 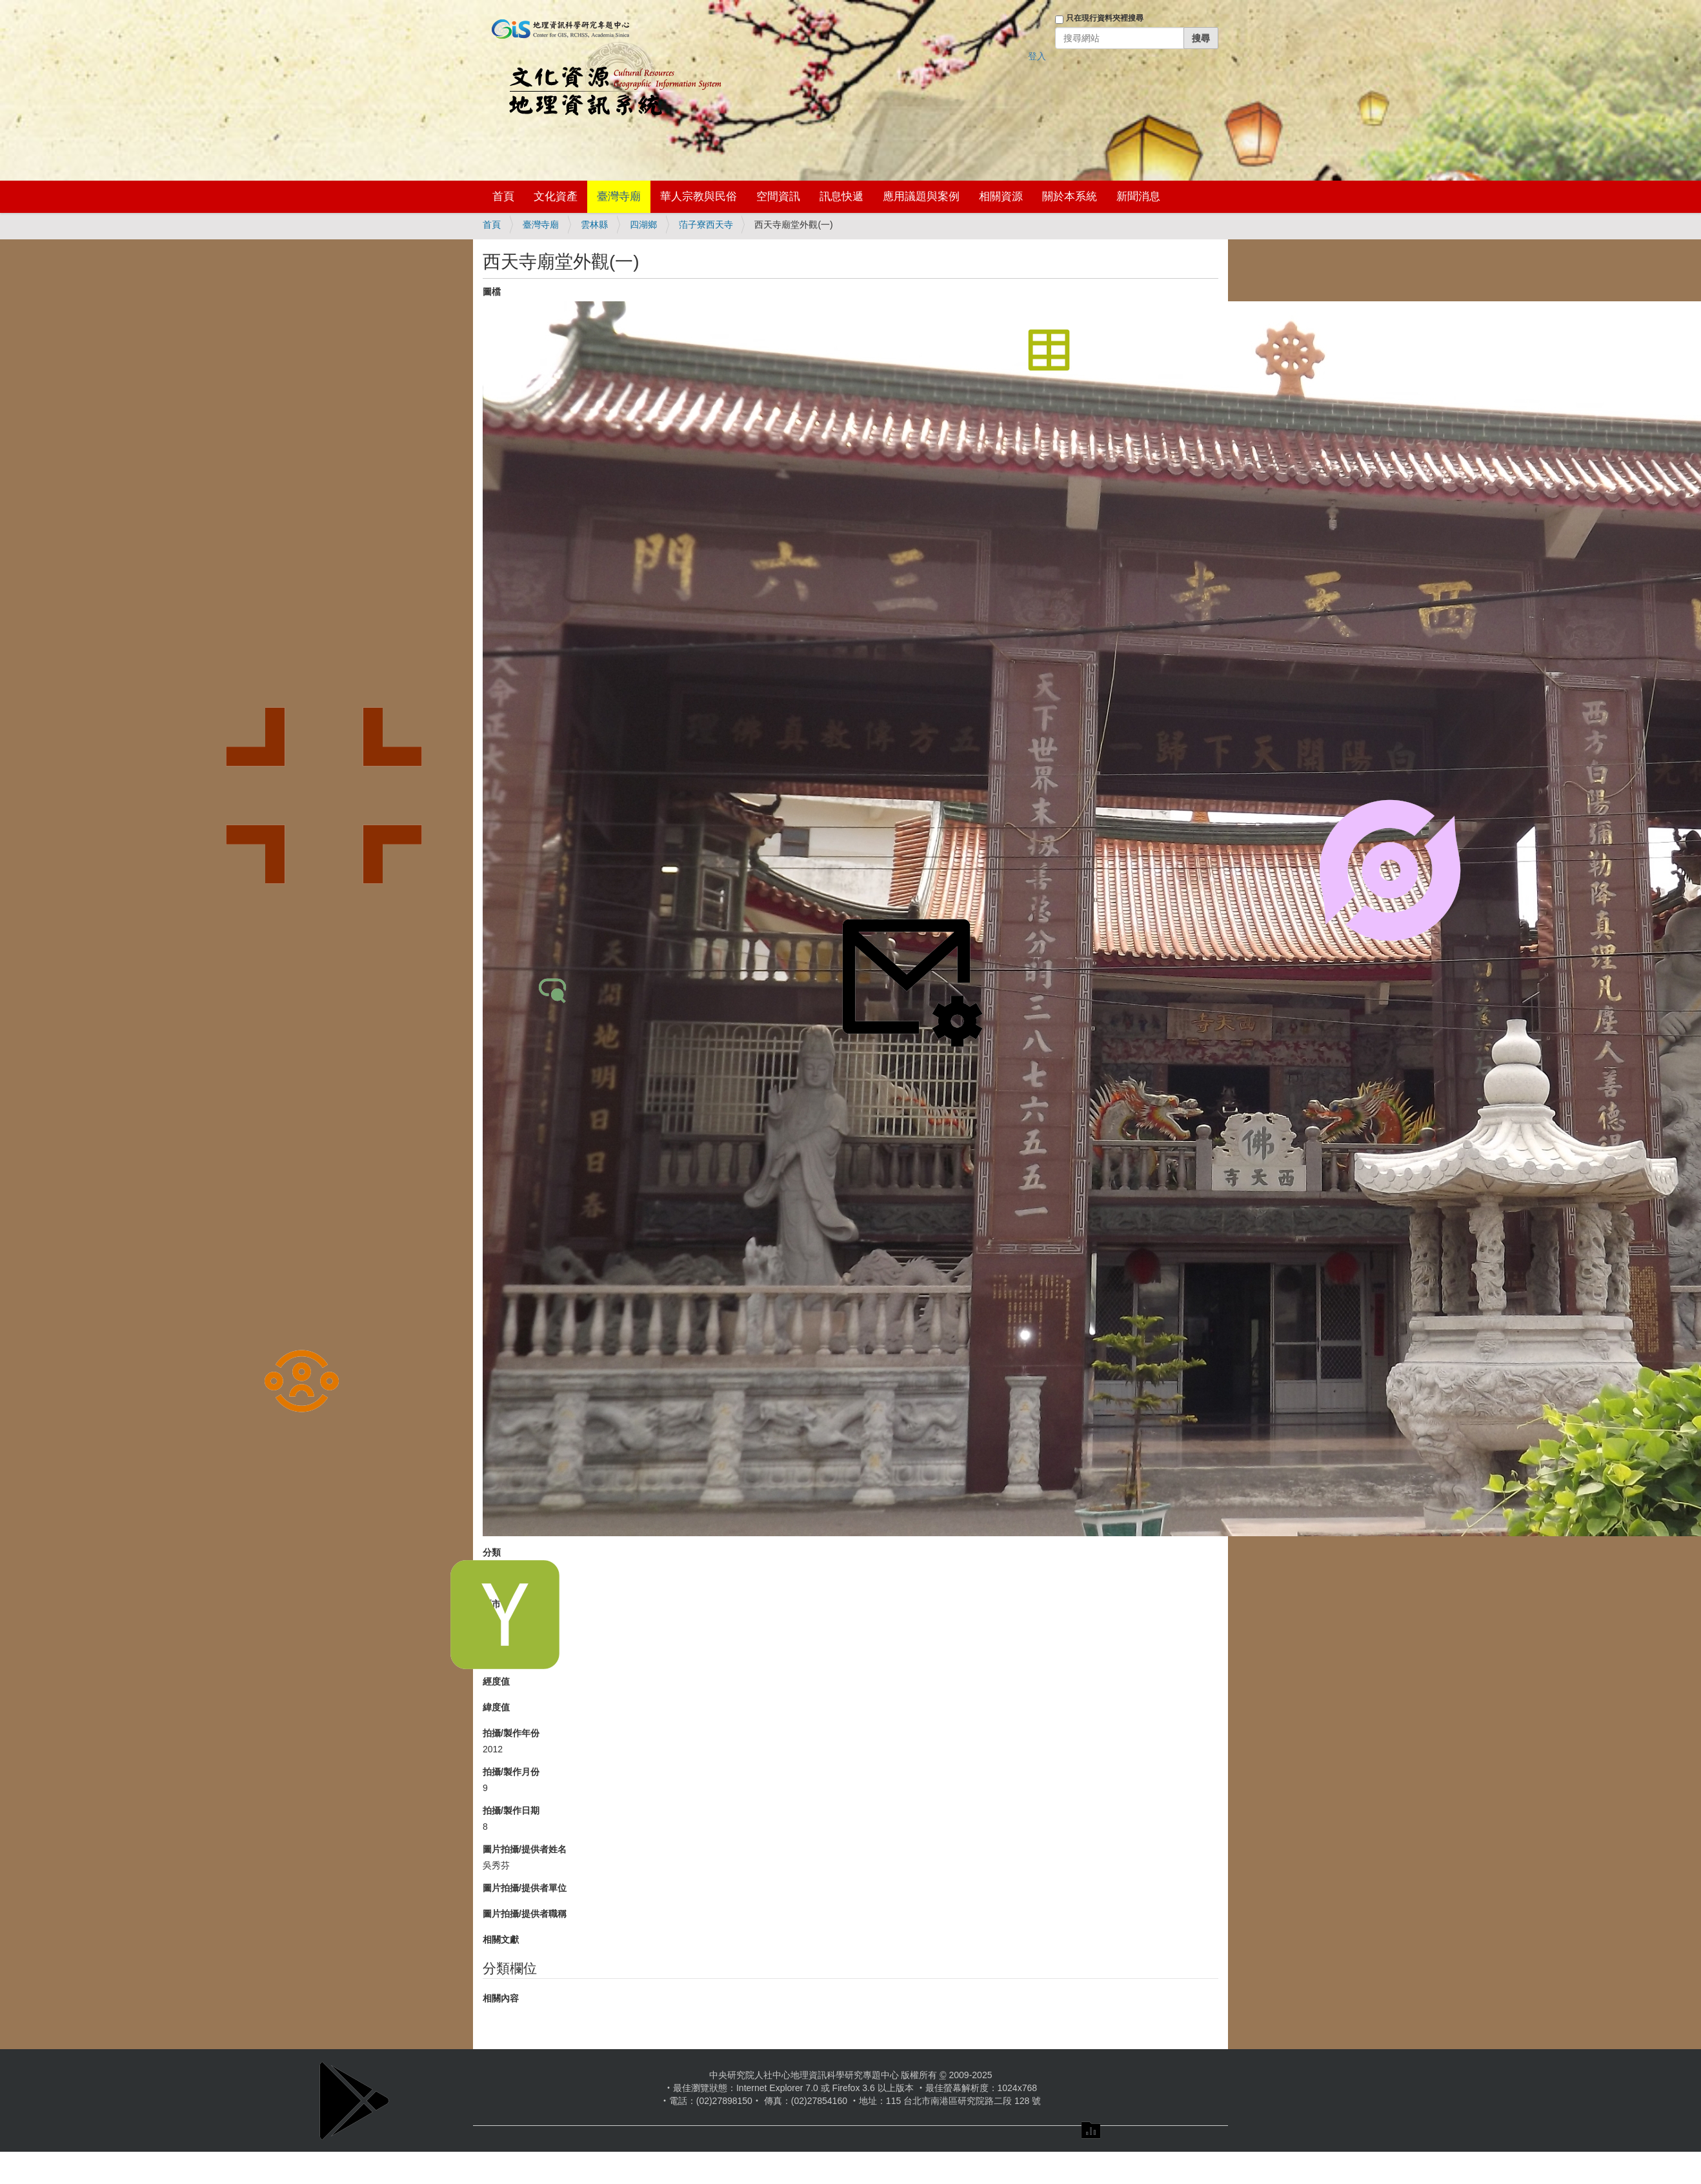 What do you see at coordinates (354, 2101) in the screenshot?
I see `open the google play store` at bounding box center [354, 2101].